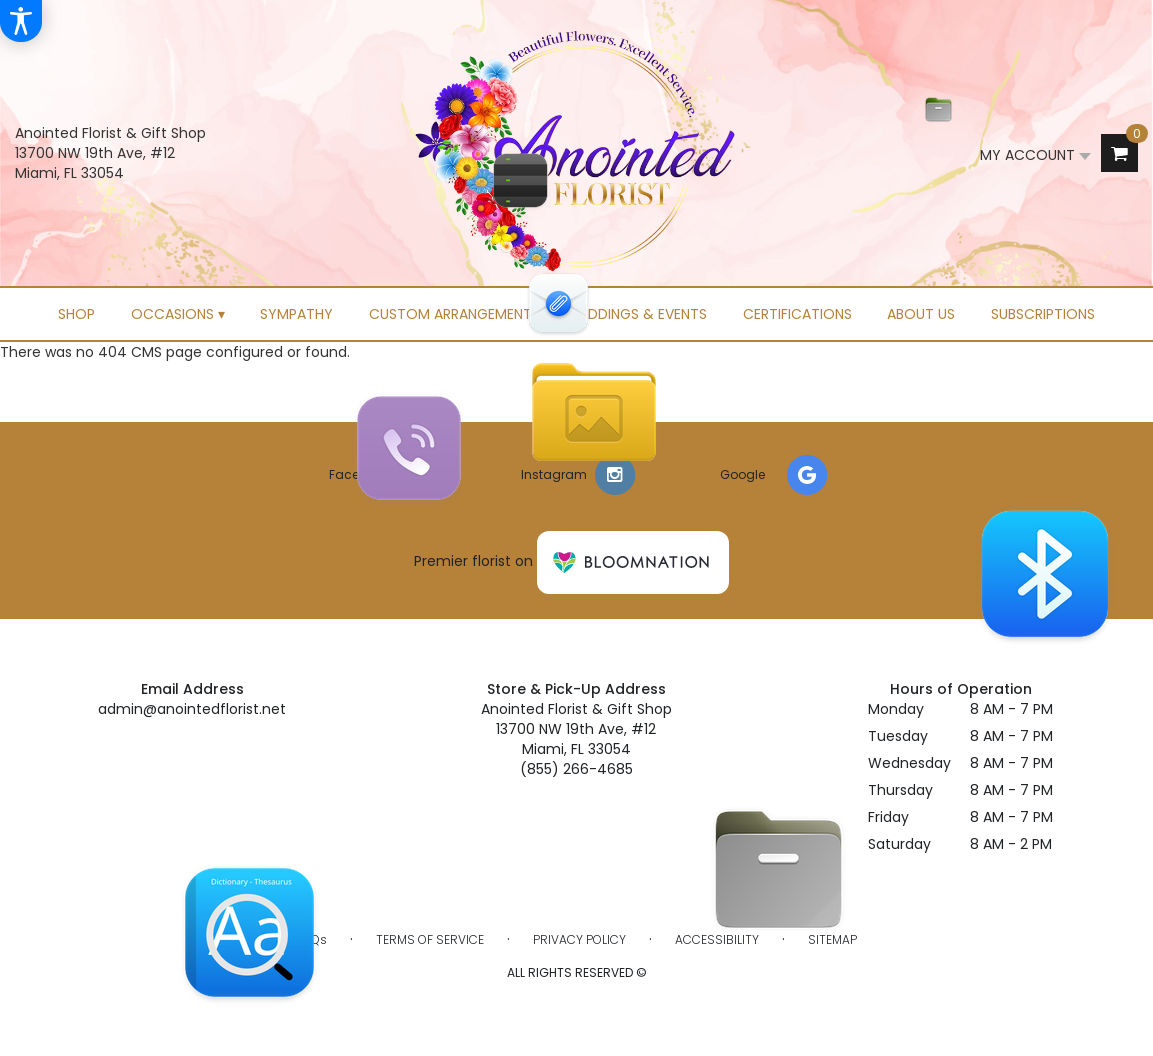 This screenshot has height=1056, width=1153. Describe the element at coordinates (1045, 574) in the screenshot. I see `toggle bluetooth on or off` at that location.